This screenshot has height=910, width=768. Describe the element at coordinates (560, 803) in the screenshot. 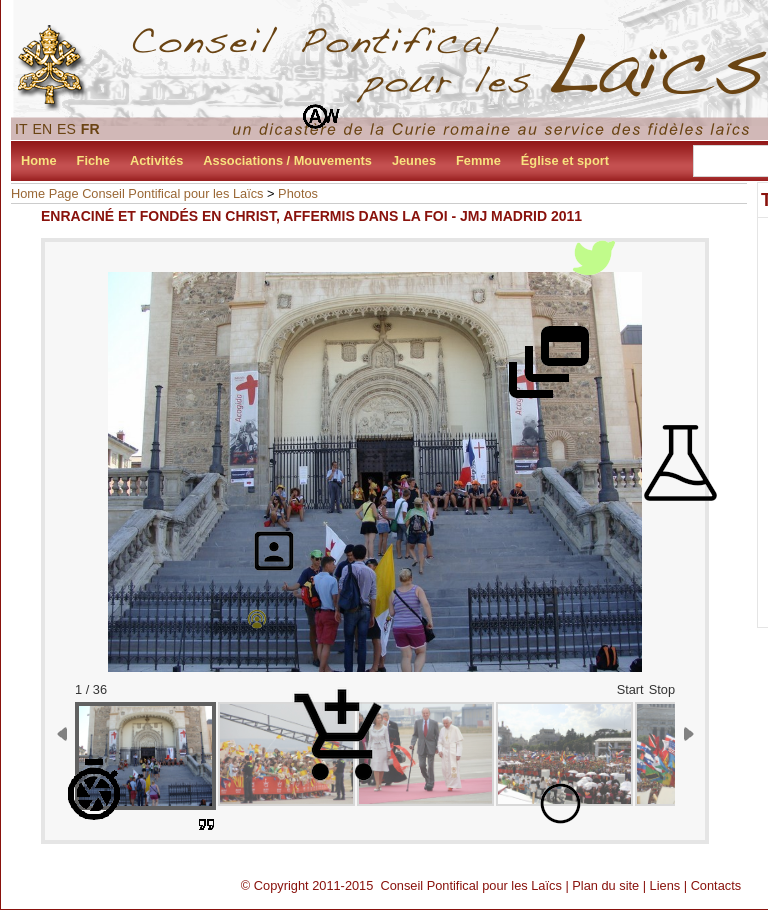

I see `unselected radio button option` at that location.